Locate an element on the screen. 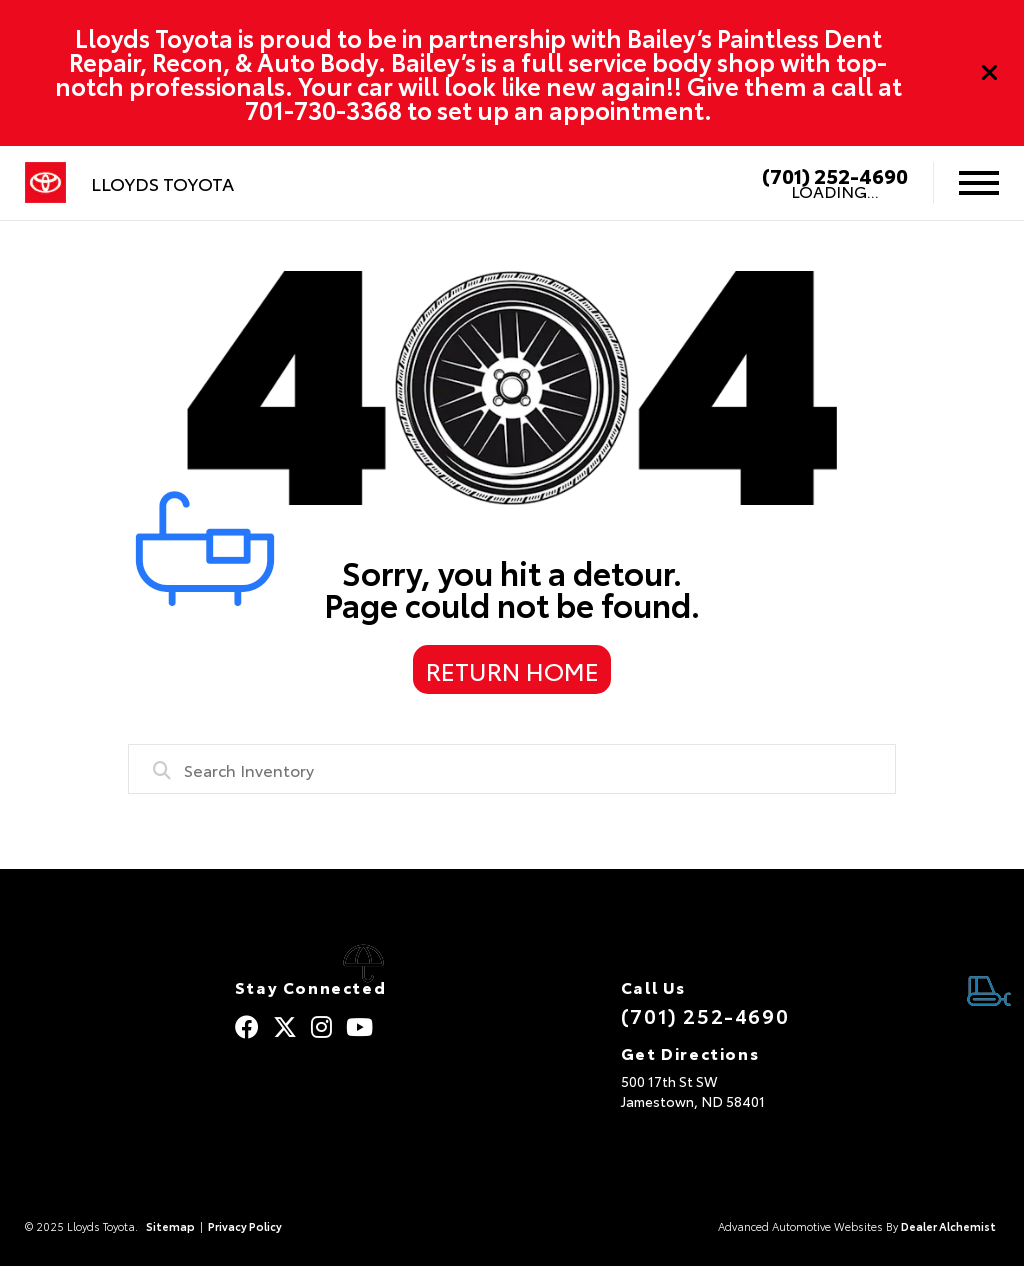  construction or building in progress is located at coordinates (989, 991).